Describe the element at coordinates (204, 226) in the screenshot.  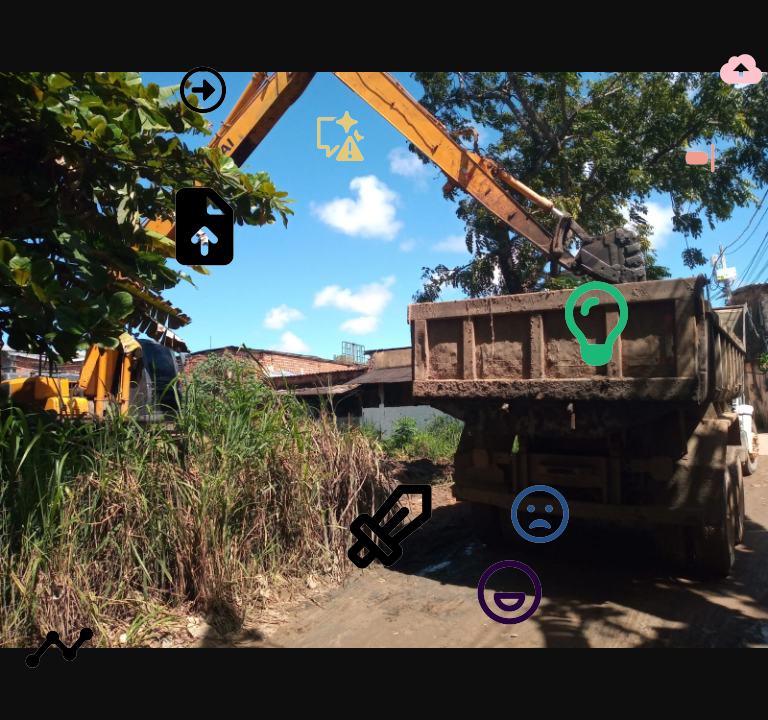
I see `upload a file` at that location.